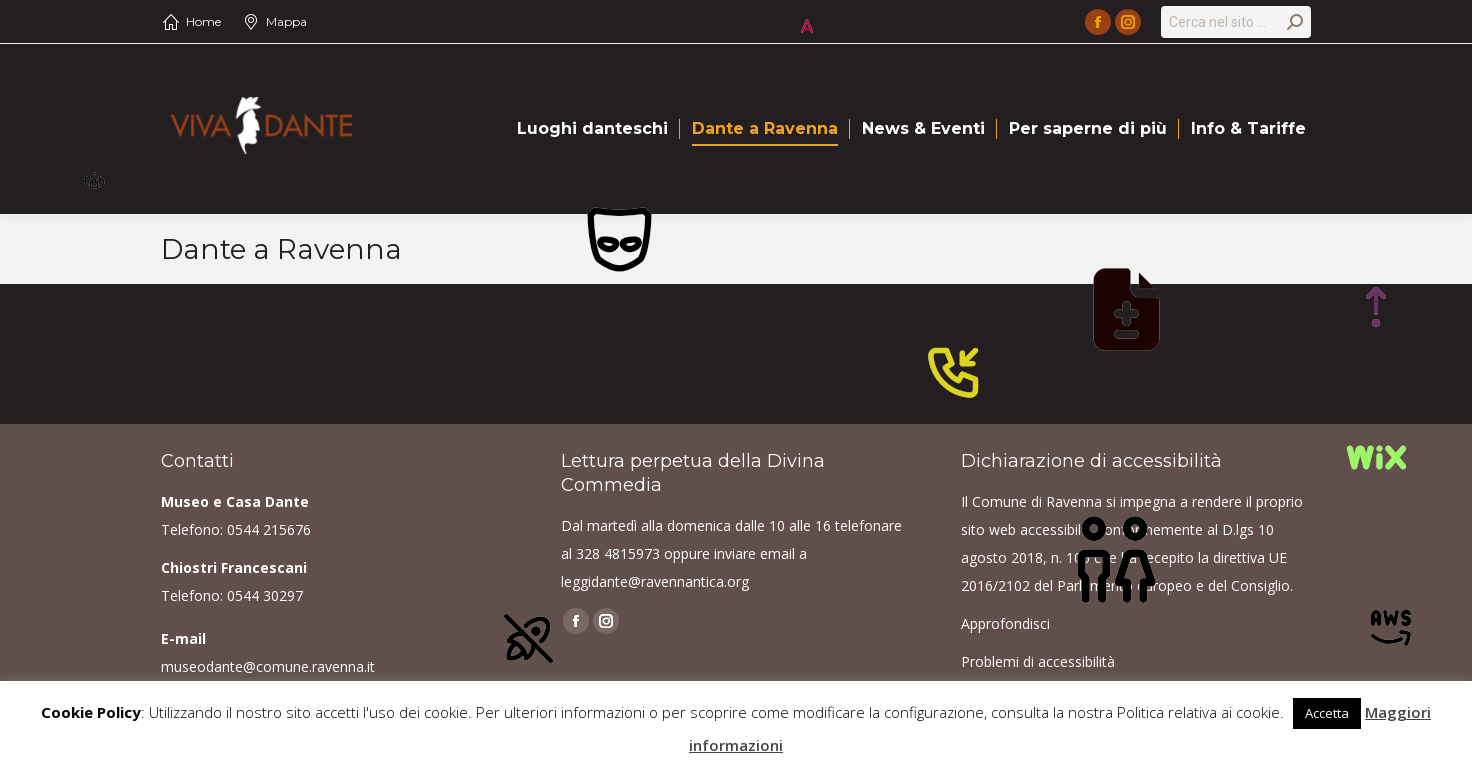 This screenshot has height=771, width=1472. I want to click on step out of current function in debugger, so click(1376, 307).